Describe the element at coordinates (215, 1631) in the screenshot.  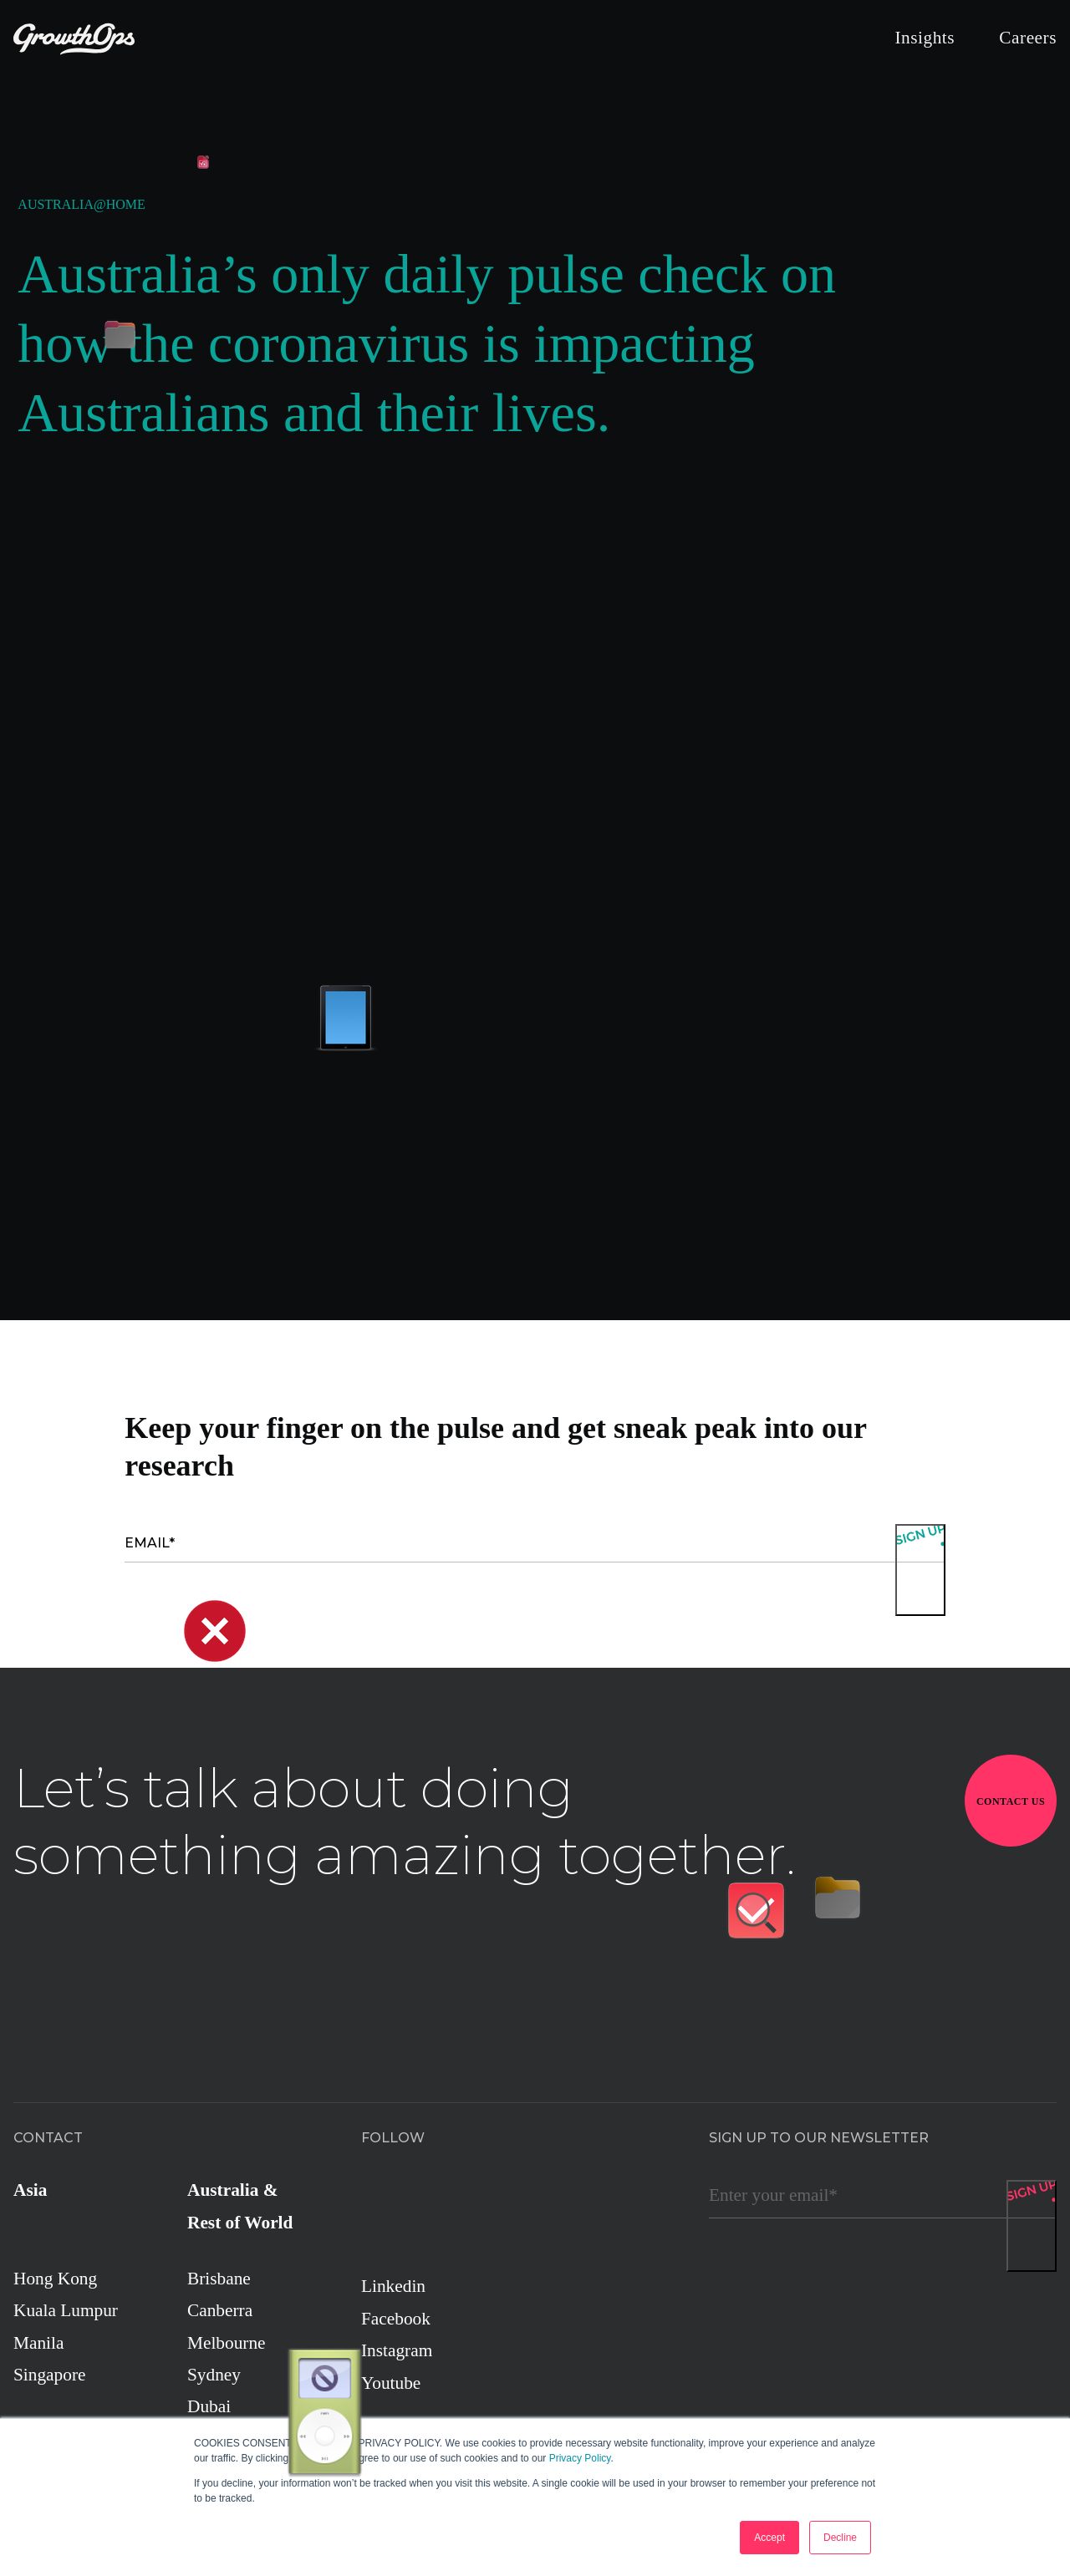
I see `stop or cancel a running process` at that location.